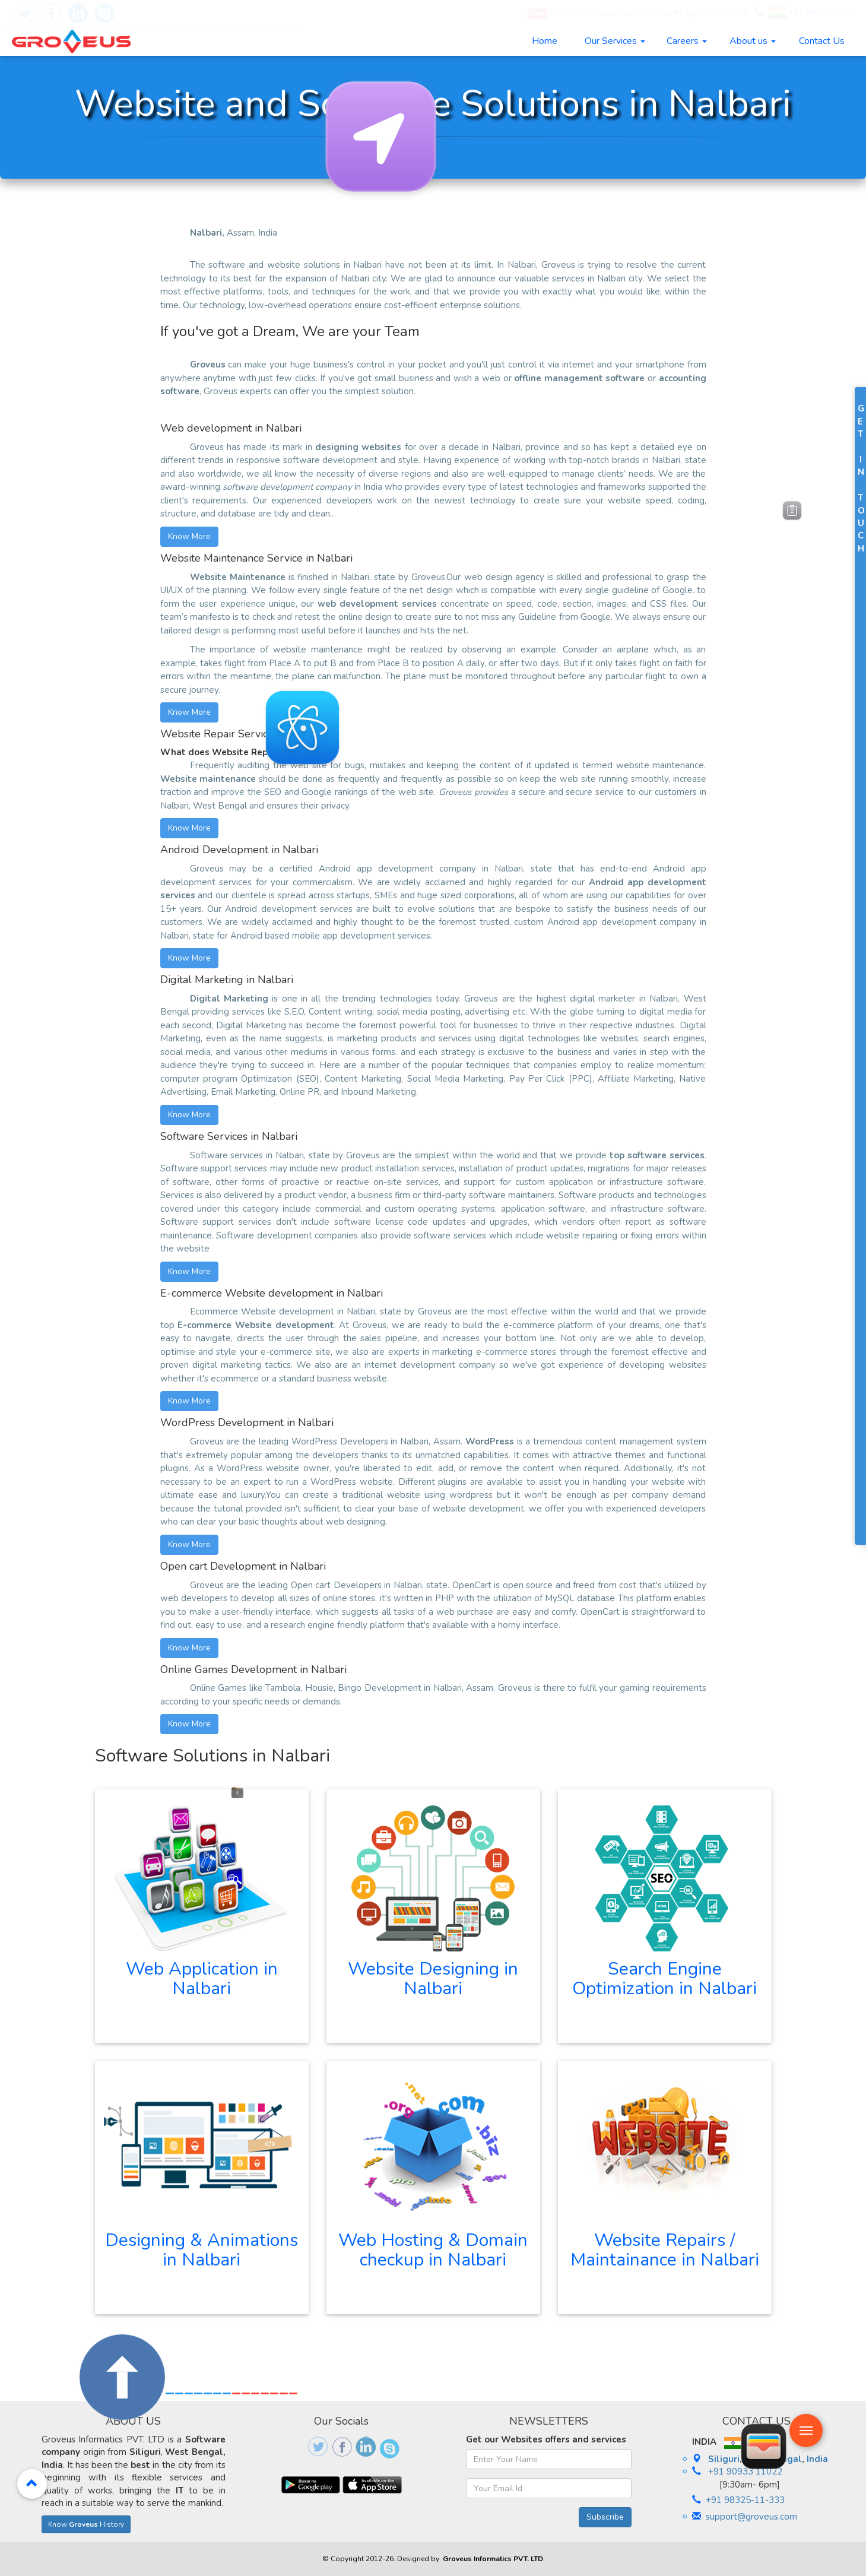 The height and width of the screenshot is (2576, 866). I want to click on open insync cloud sync folder, so click(237, 1792).